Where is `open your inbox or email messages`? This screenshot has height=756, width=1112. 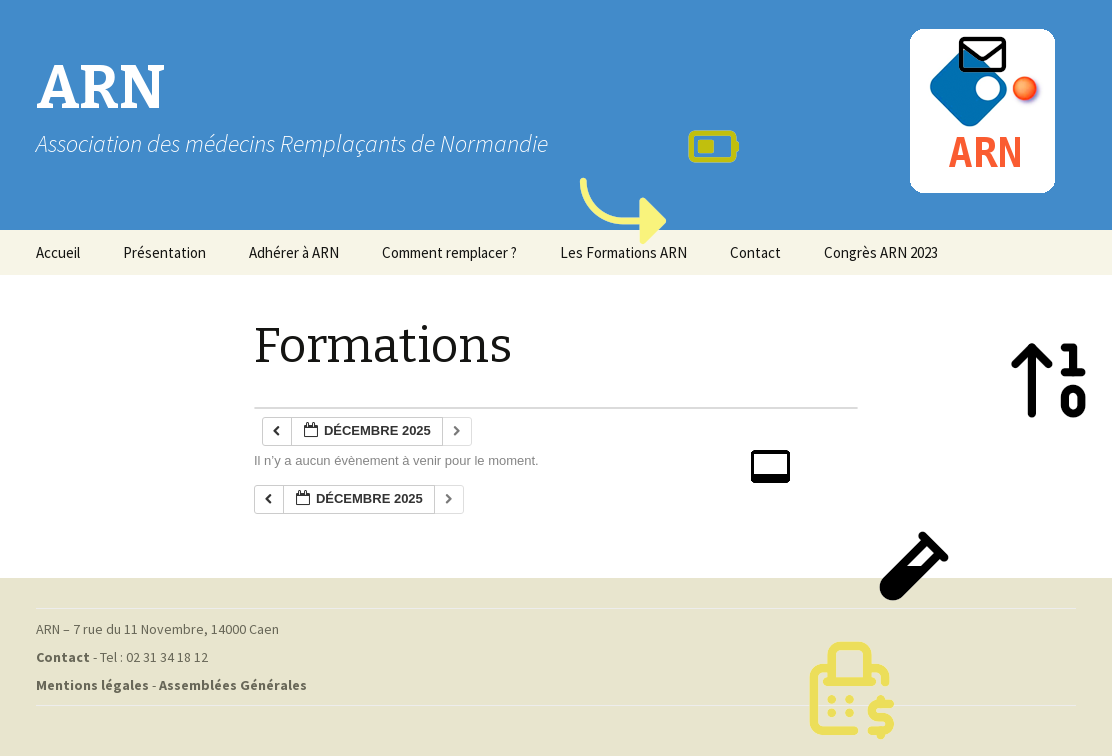 open your inbox or email messages is located at coordinates (982, 54).